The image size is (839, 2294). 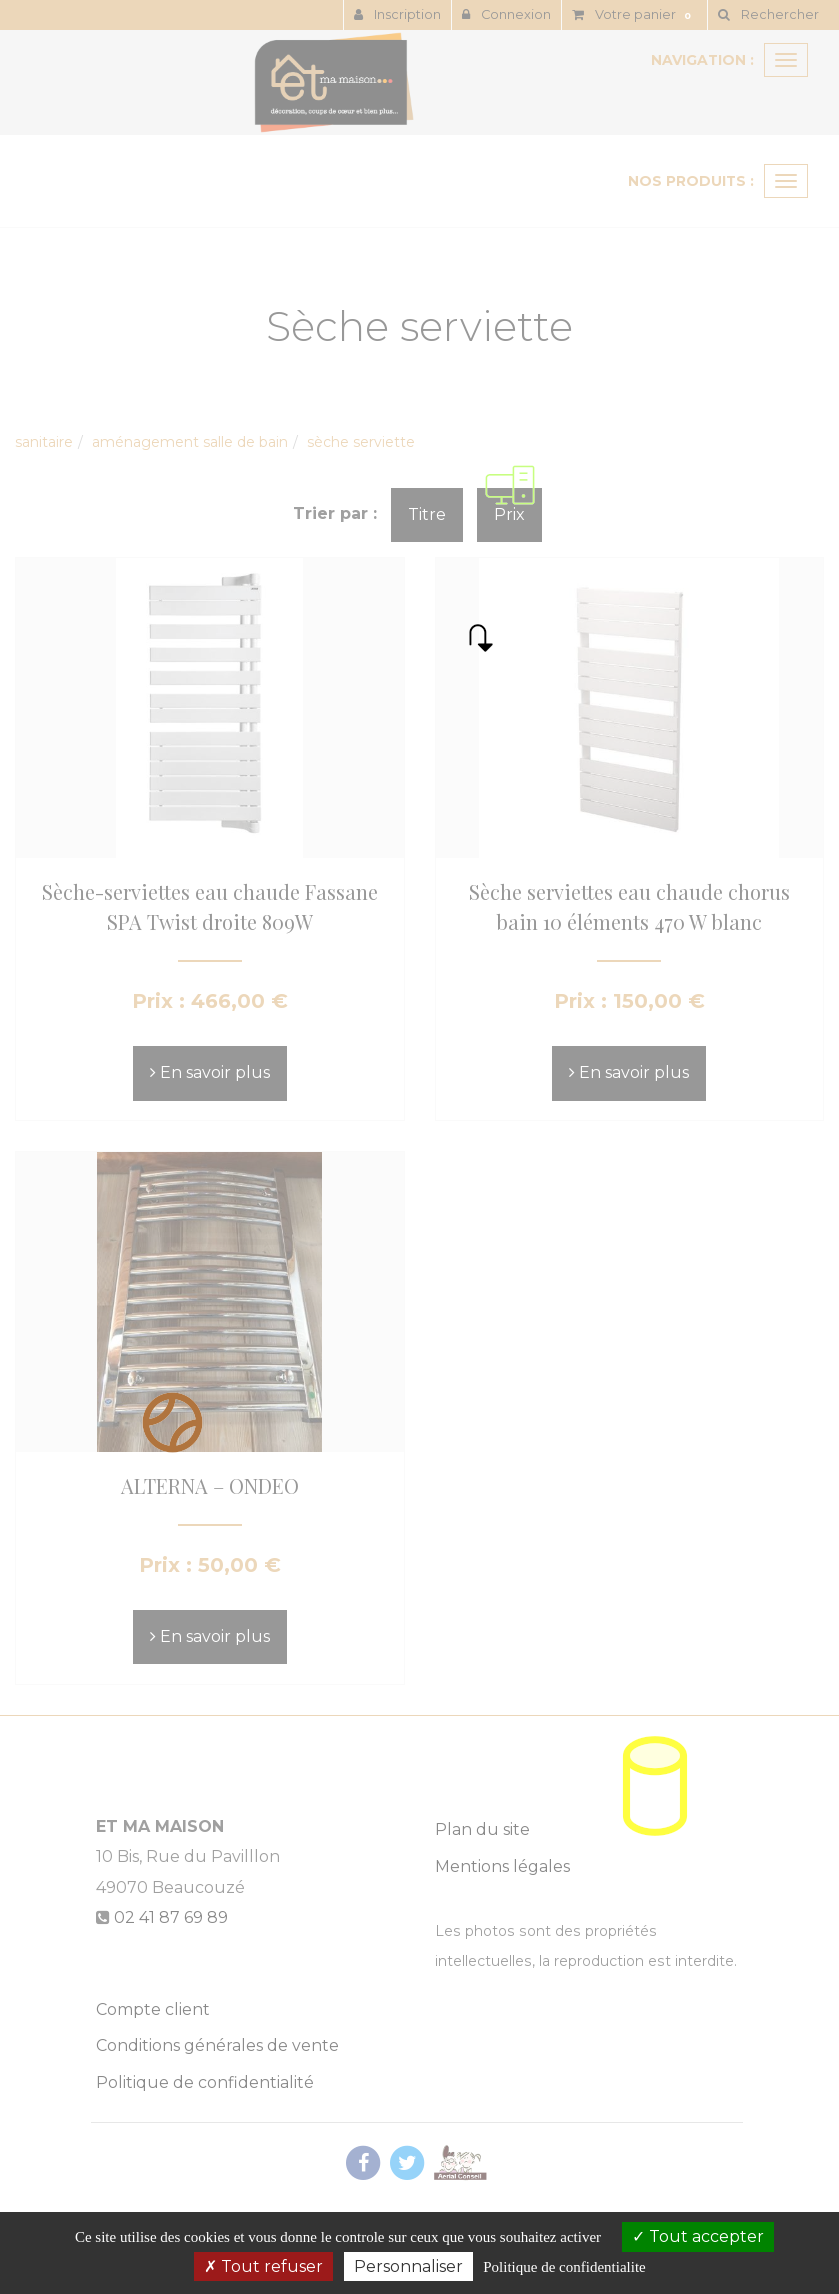 I want to click on access desktop or PC settings, so click(x=510, y=485).